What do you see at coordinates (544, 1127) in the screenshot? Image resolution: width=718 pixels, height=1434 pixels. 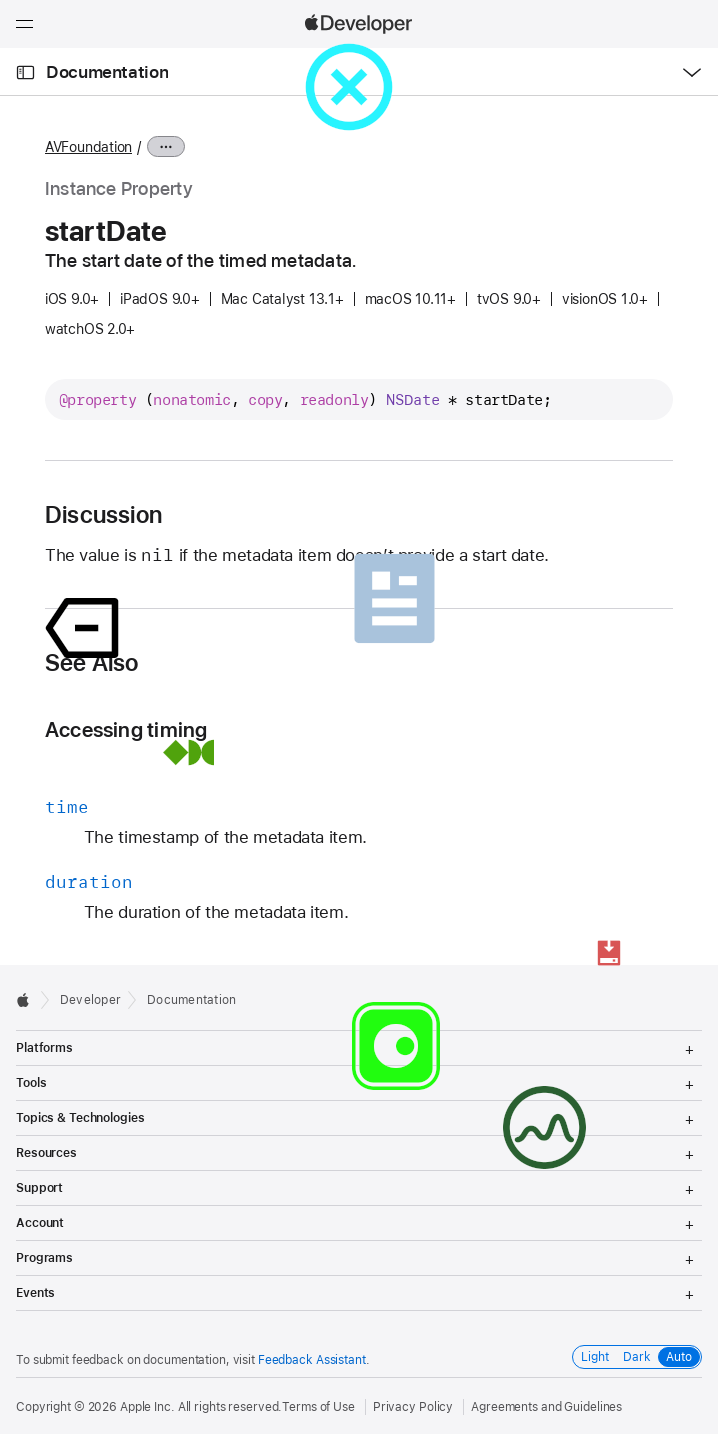 I see `open the Flood torrent client` at bounding box center [544, 1127].